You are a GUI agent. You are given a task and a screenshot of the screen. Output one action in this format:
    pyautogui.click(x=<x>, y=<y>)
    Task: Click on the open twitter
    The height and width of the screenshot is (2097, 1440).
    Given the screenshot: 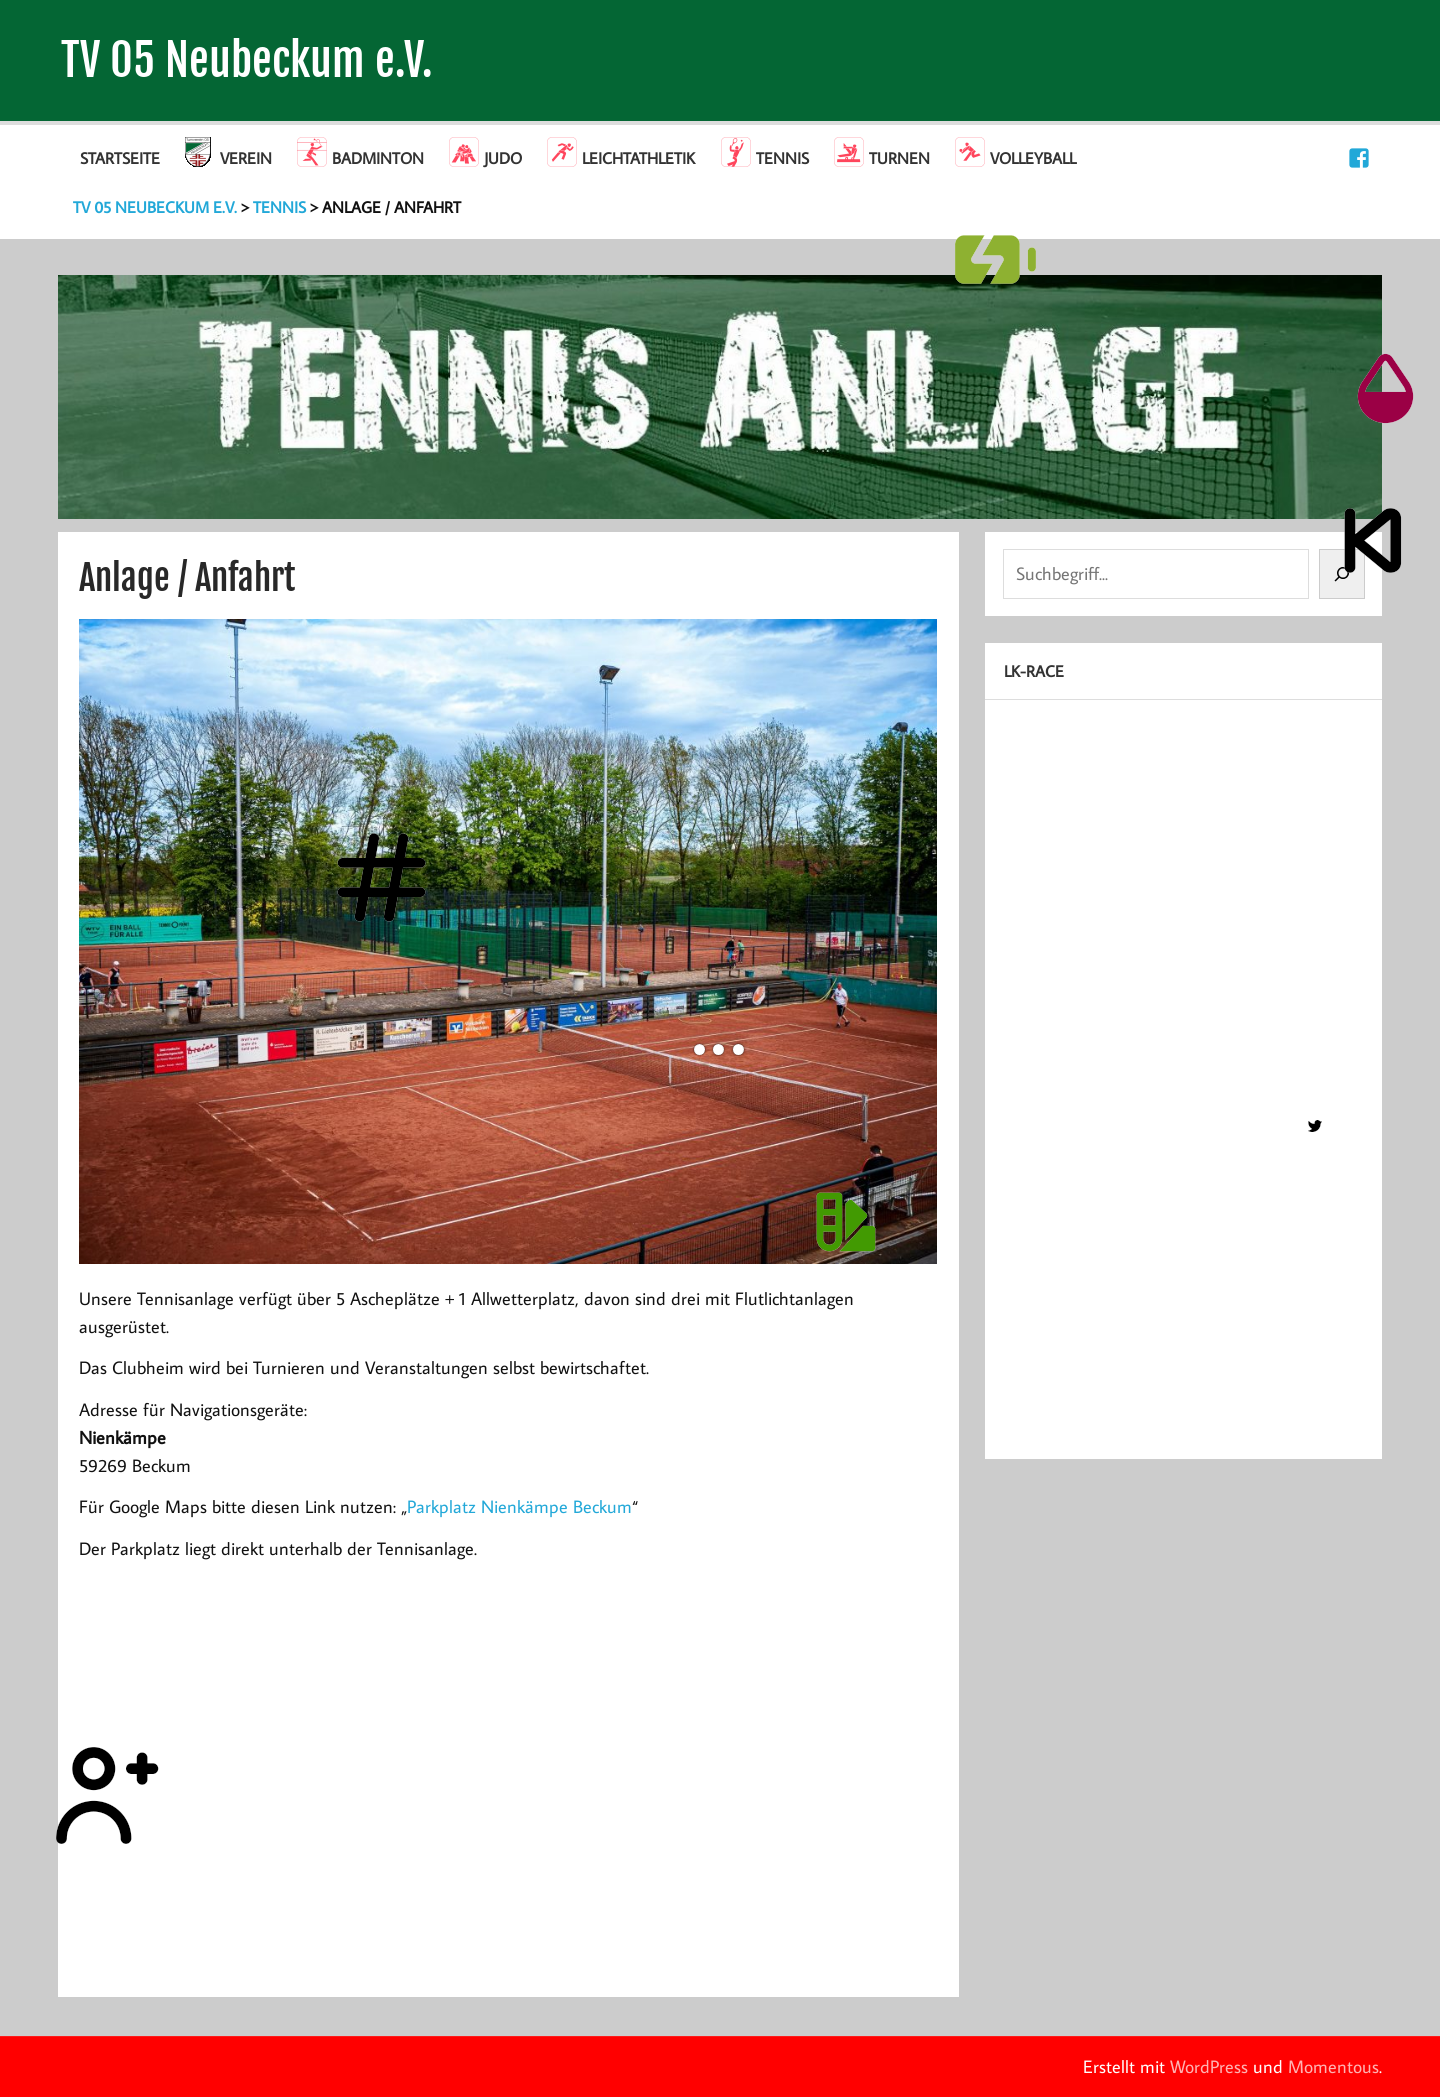 What is the action you would take?
    pyautogui.click(x=1315, y=1126)
    